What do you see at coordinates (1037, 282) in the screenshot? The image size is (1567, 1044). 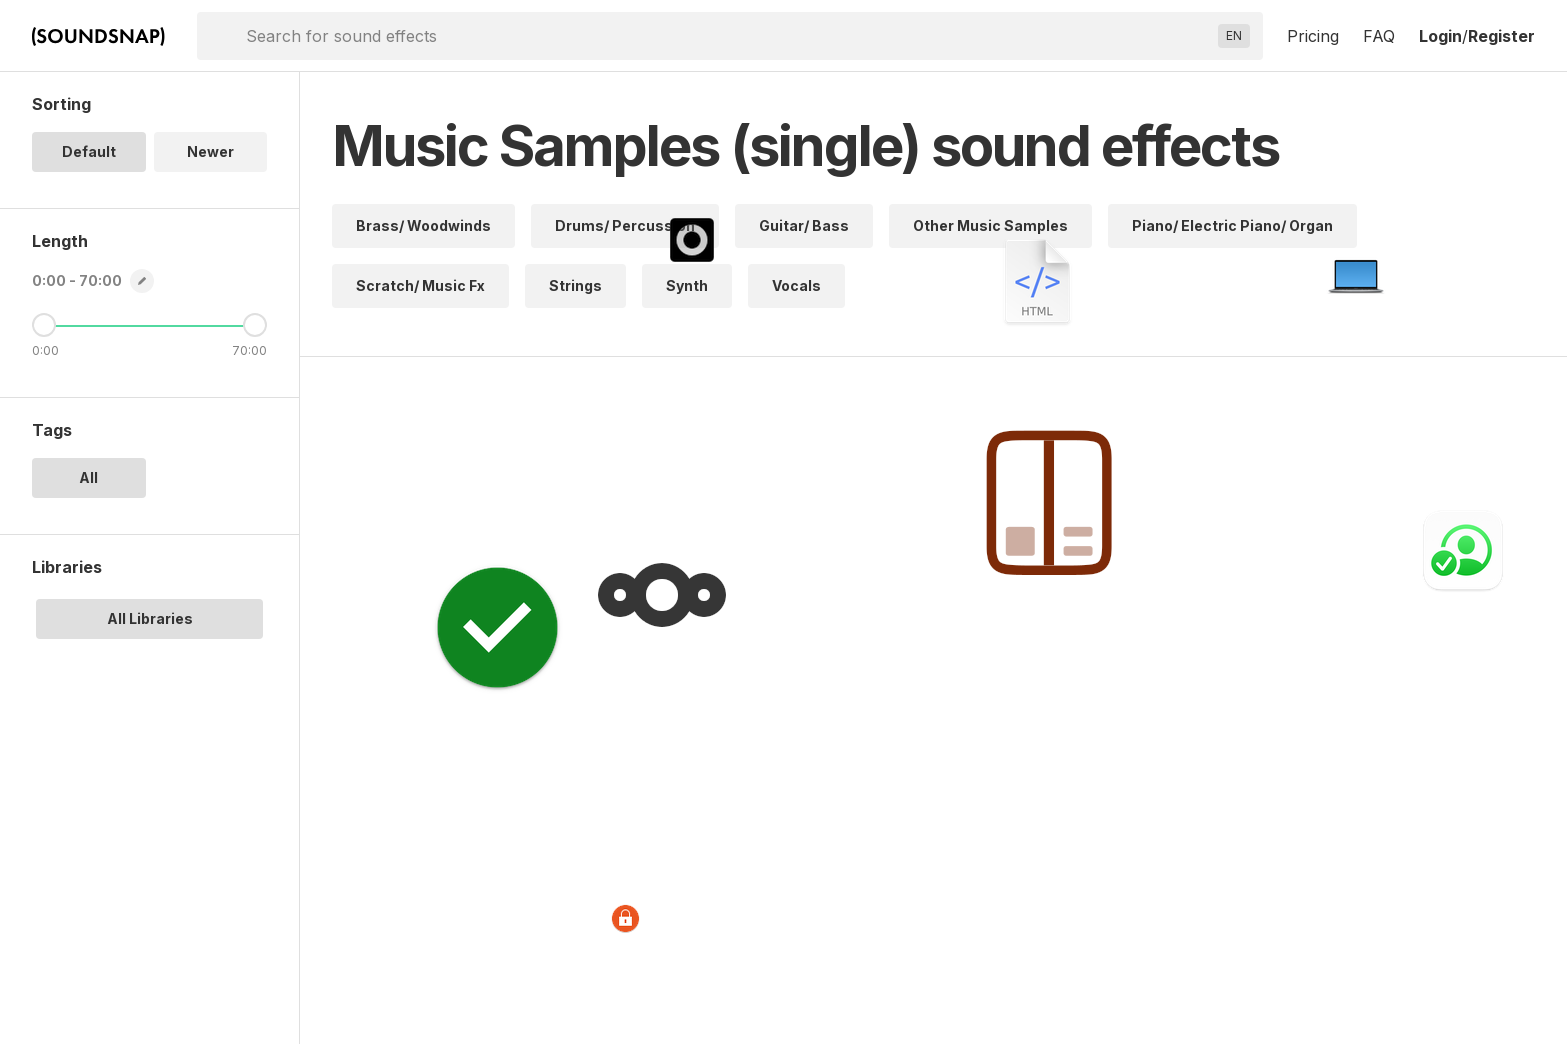 I see `an HTML document or webpage file` at bounding box center [1037, 282].